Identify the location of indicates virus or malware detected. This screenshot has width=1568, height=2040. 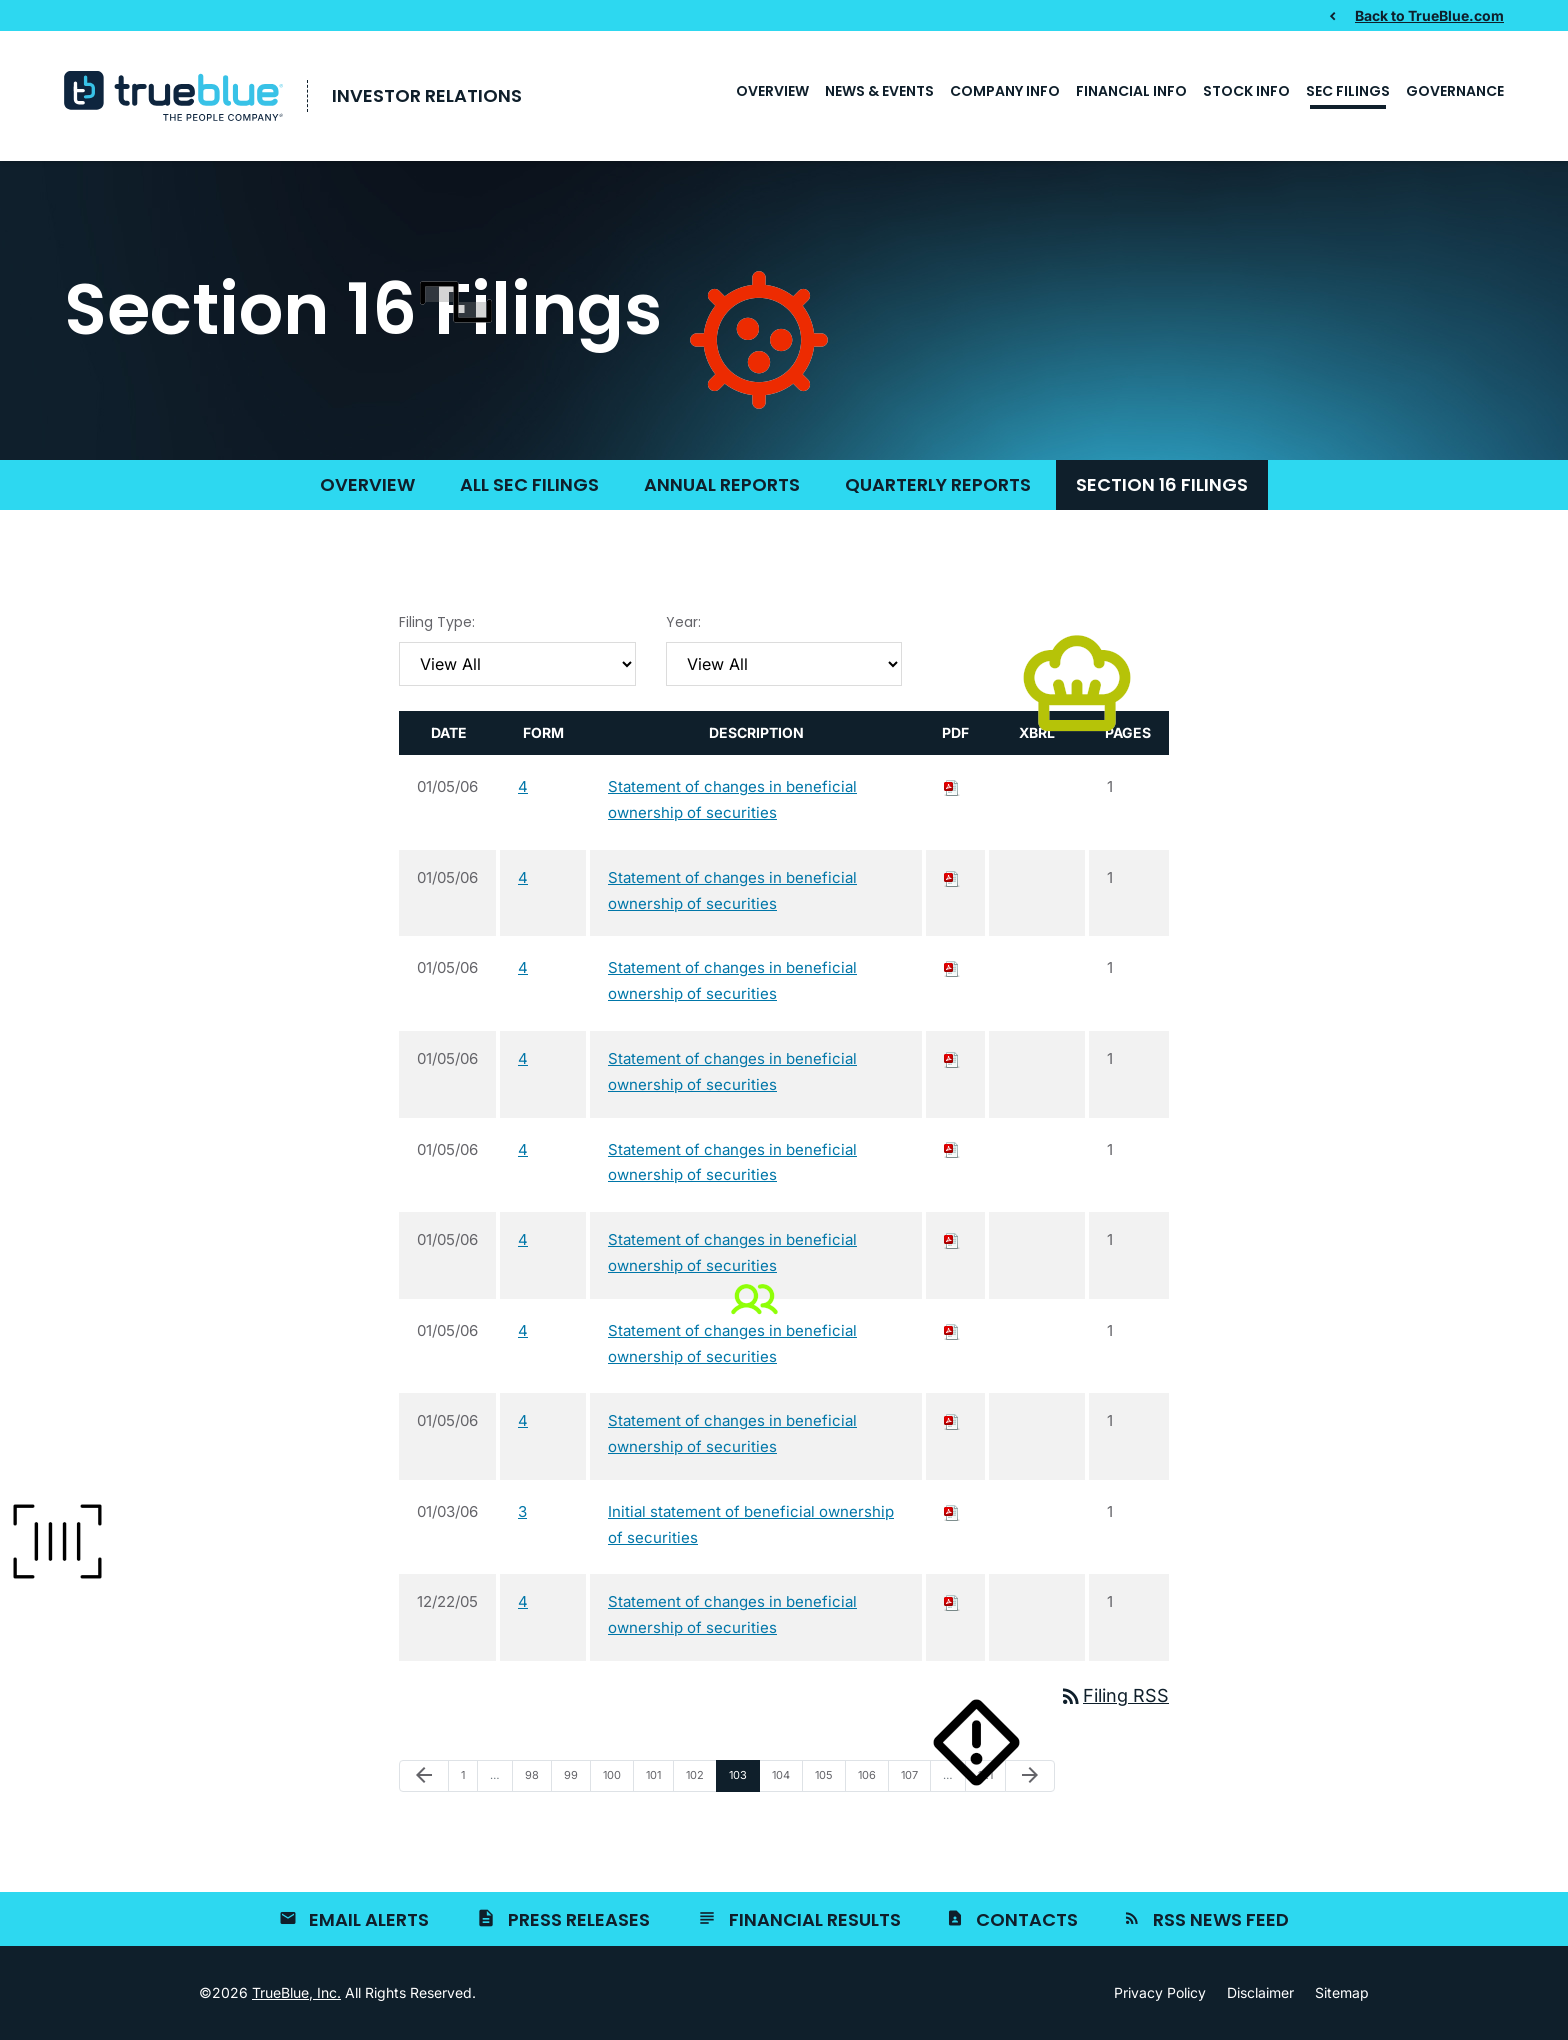
(759, 340).